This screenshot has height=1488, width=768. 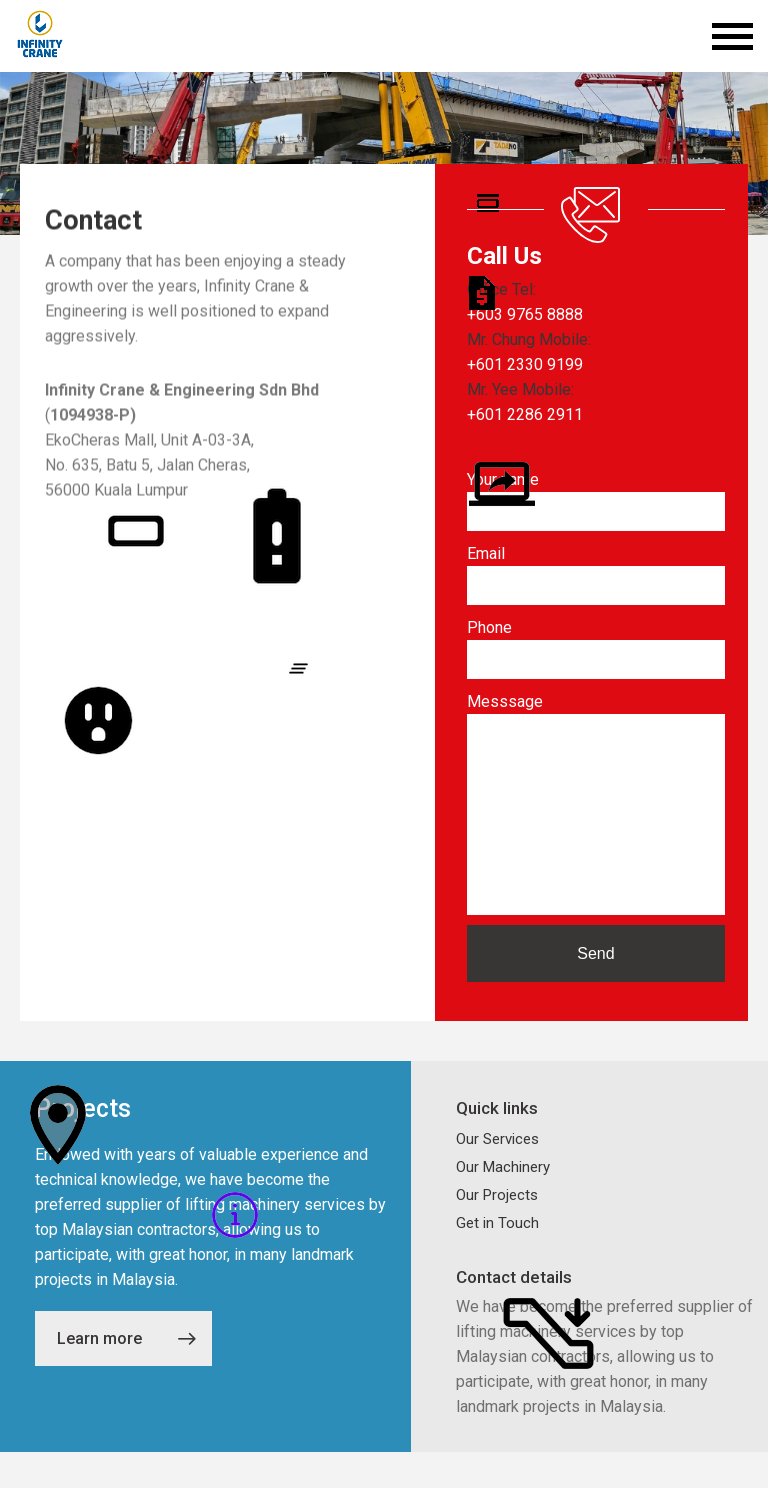 What do you see at coordinates (488, 203) in the screenshot?
I see `switch to day view in calendar` at bounding box center [488, 203].